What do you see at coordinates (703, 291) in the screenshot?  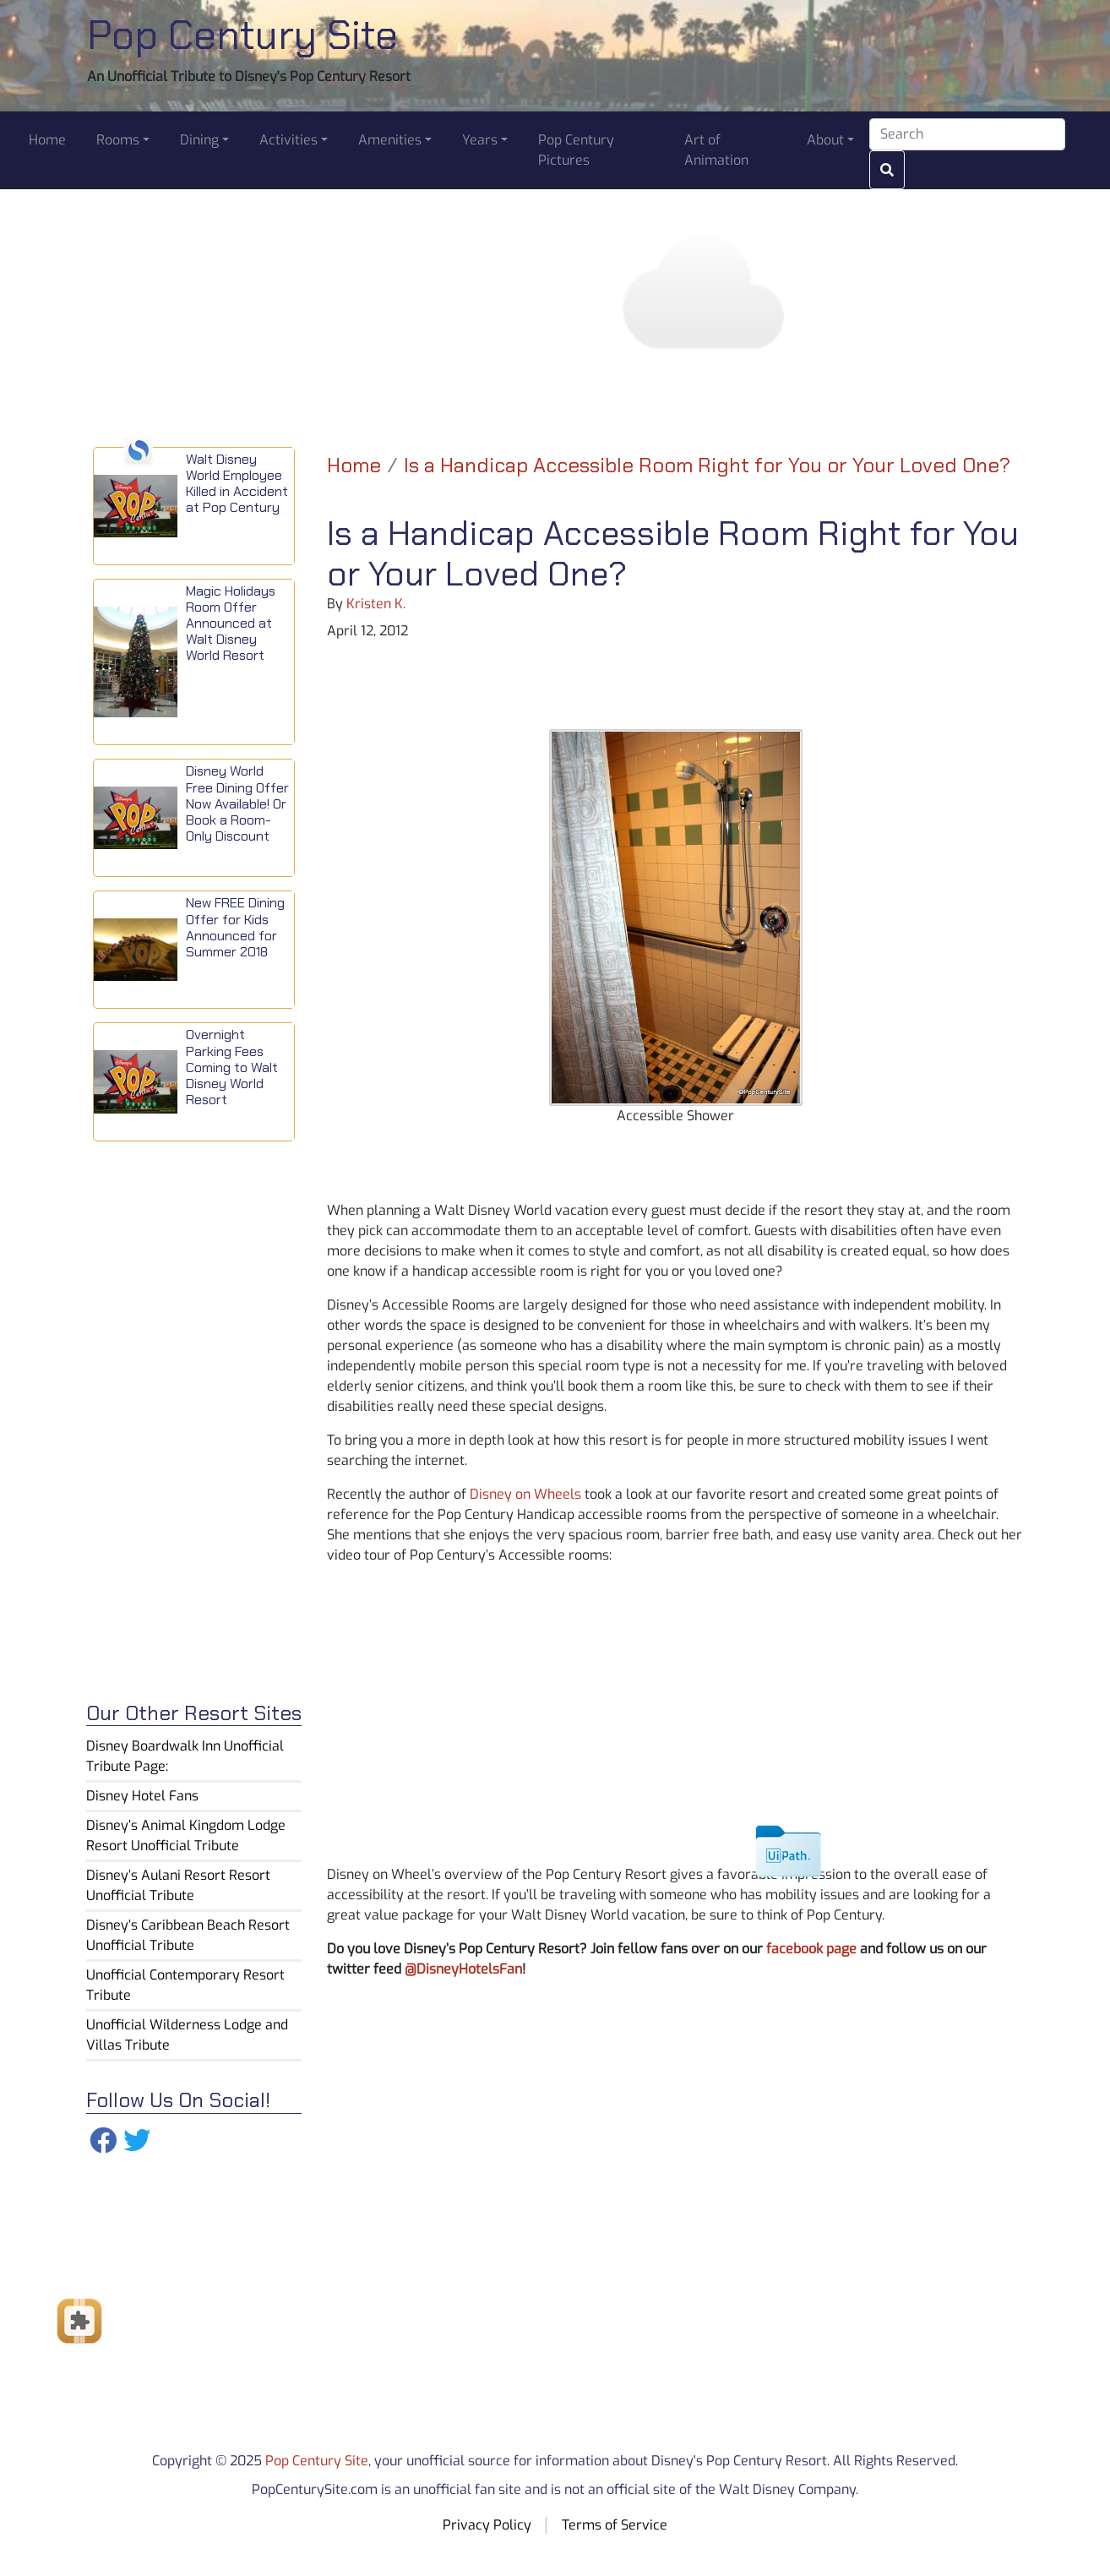 I see `indicates overcast or cloudy weather conditions` at bounding box center [703, 291].